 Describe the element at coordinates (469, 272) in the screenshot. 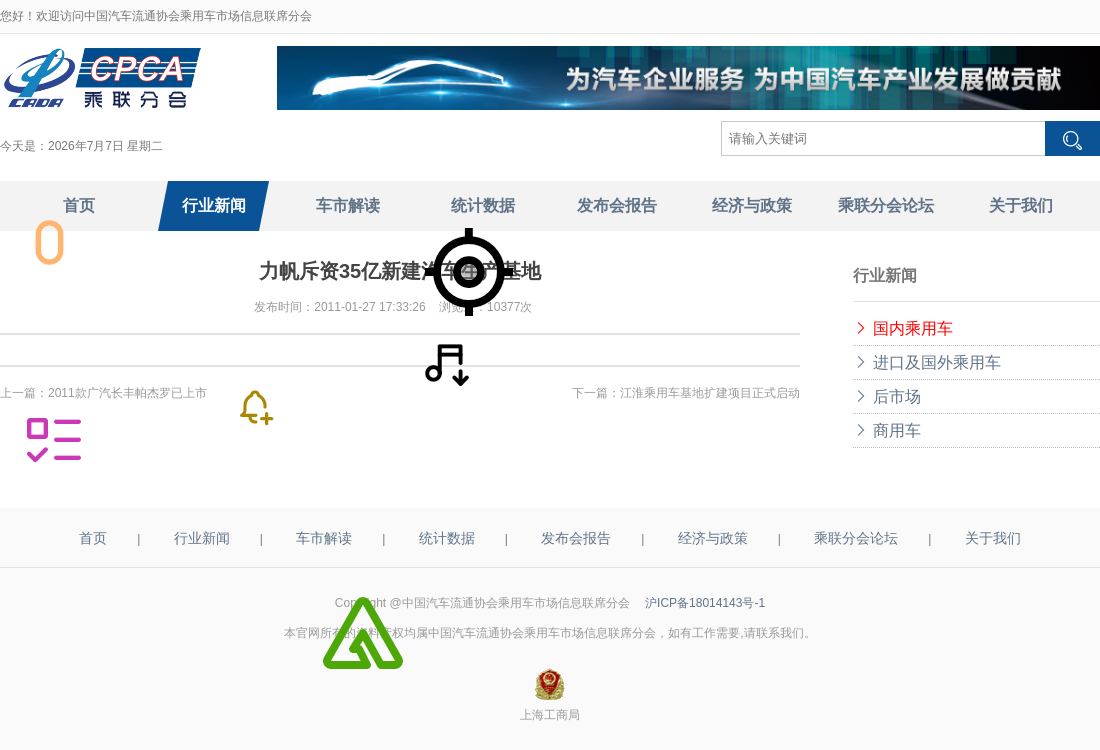

I see `indicates GPS location is locked and active` at that location.